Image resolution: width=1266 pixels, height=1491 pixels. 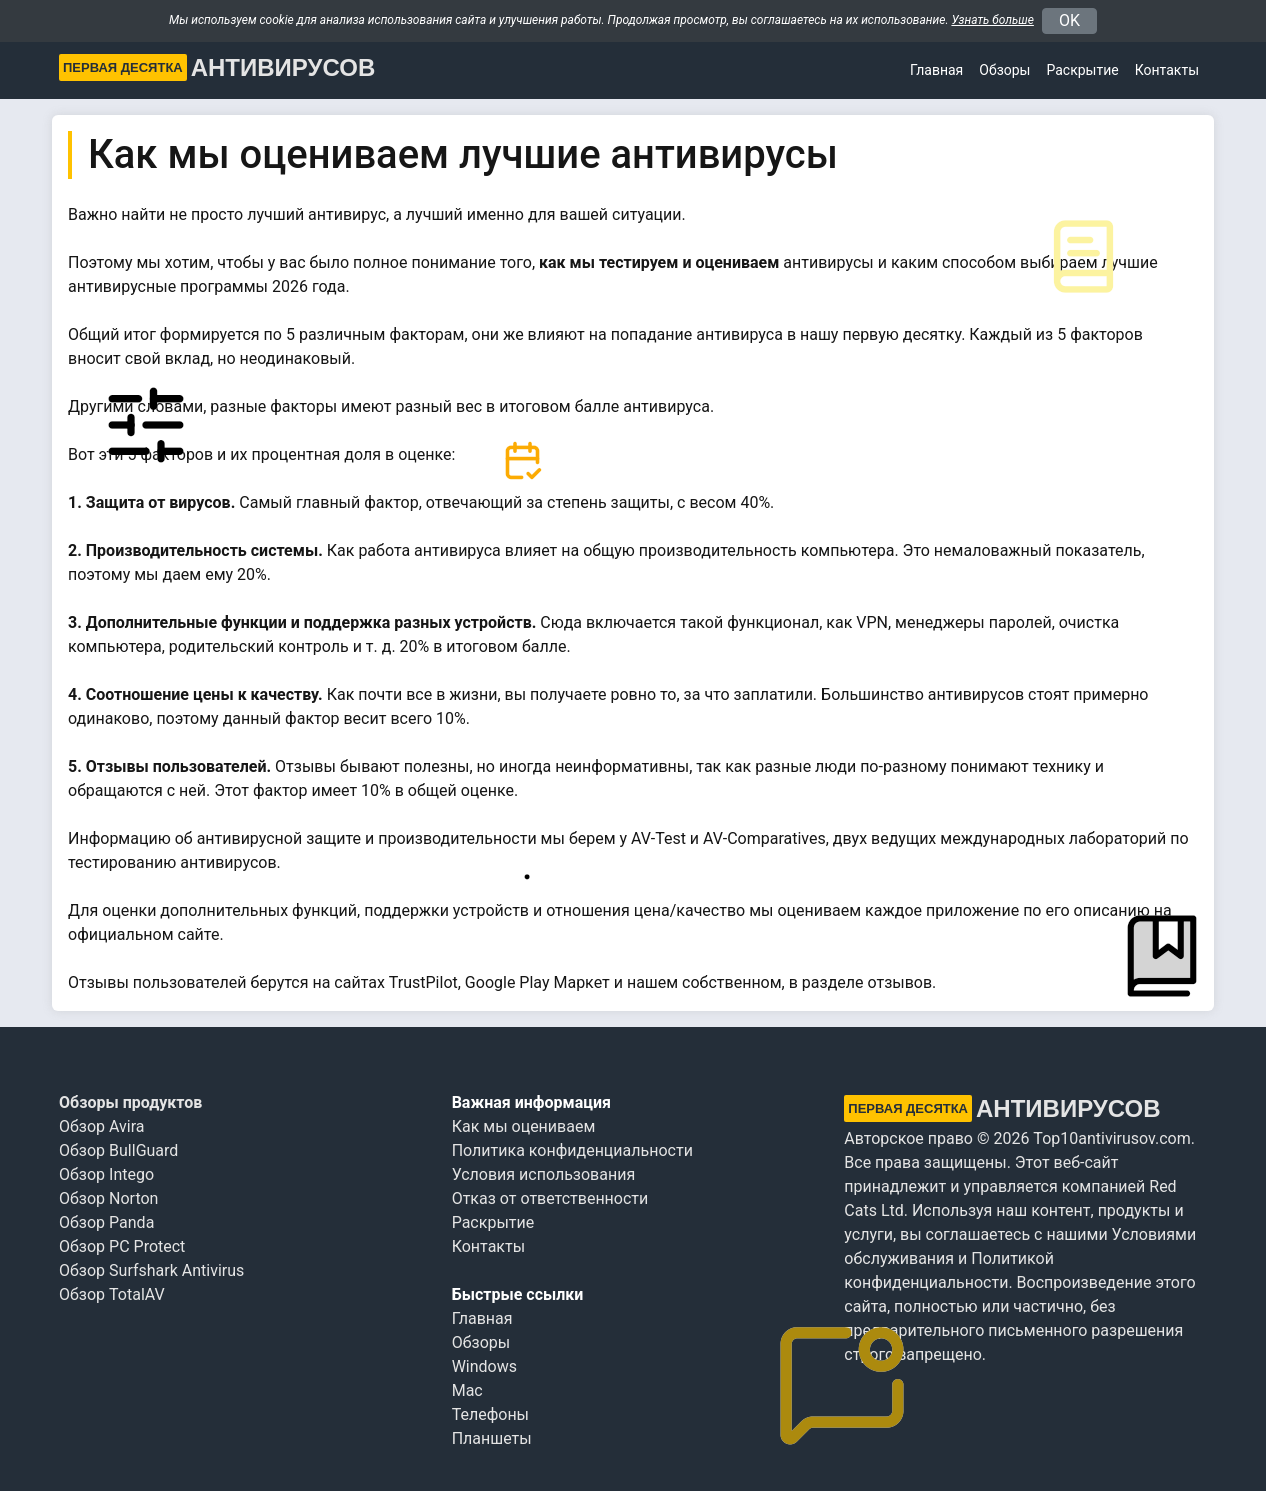 I want to click on adjust settings or preferences, so click(x=146, y=425).